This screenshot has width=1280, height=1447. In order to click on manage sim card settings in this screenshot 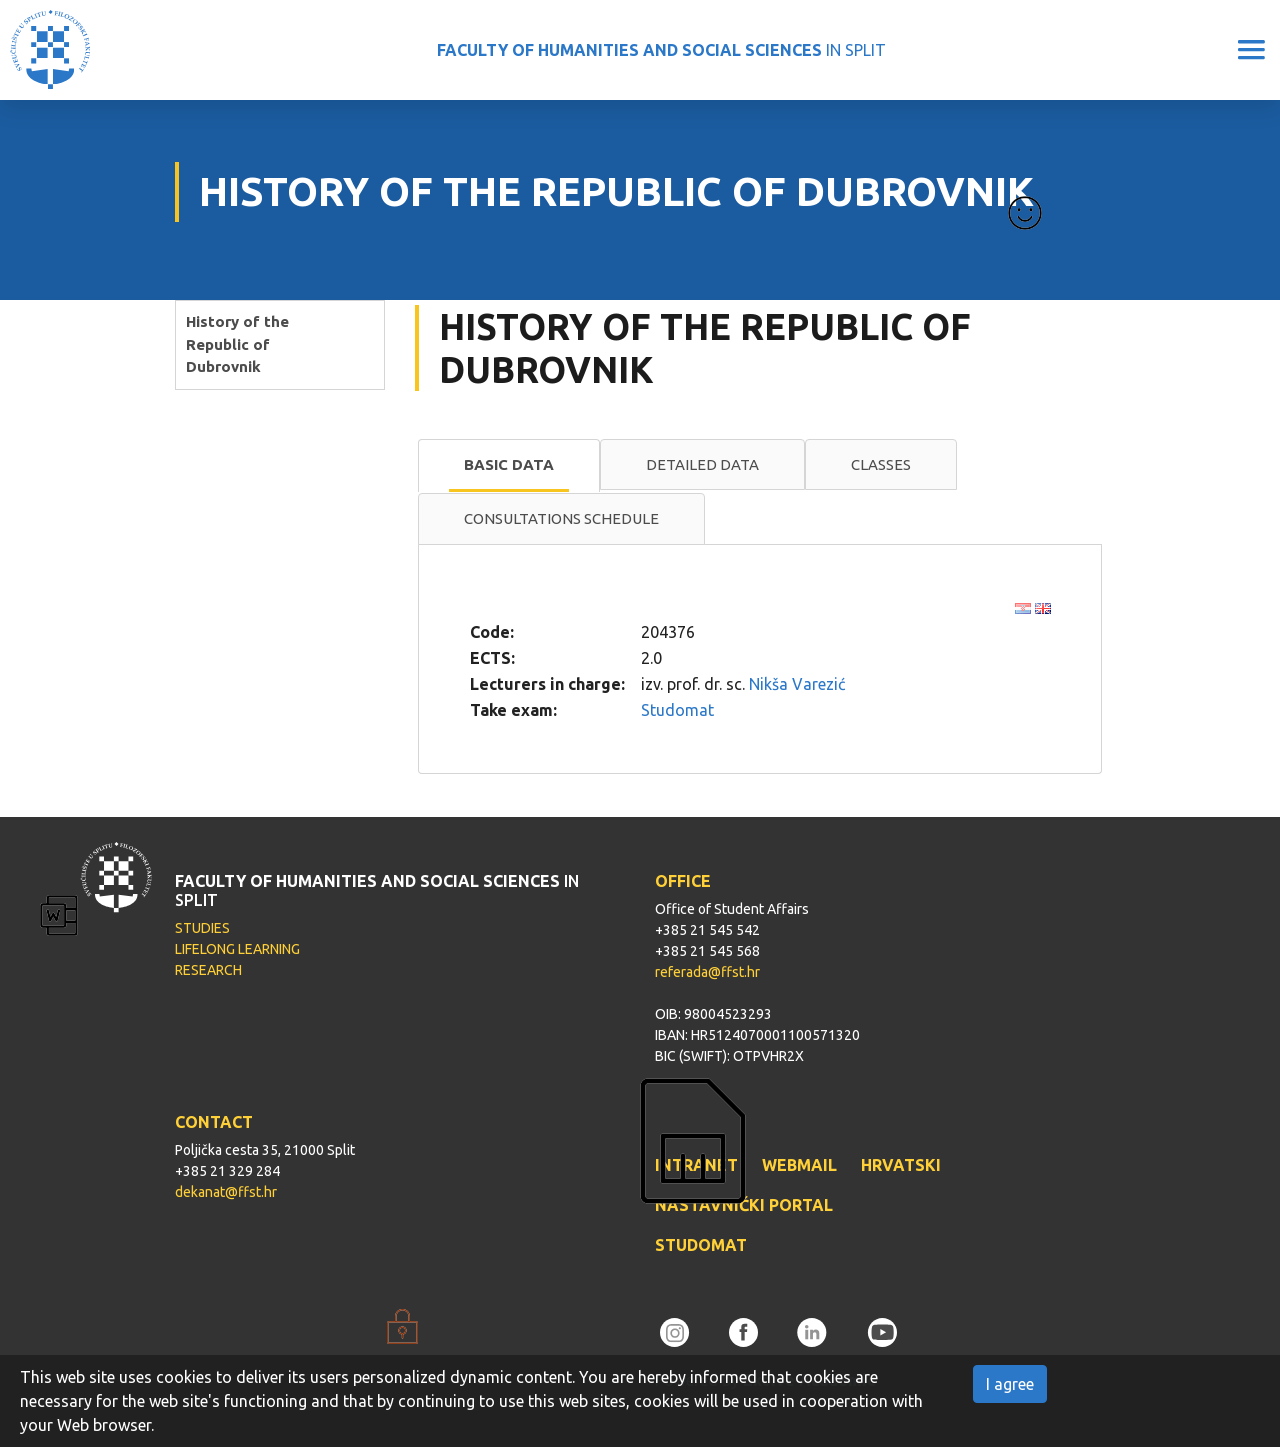, I will do `click(693, 1141)`.